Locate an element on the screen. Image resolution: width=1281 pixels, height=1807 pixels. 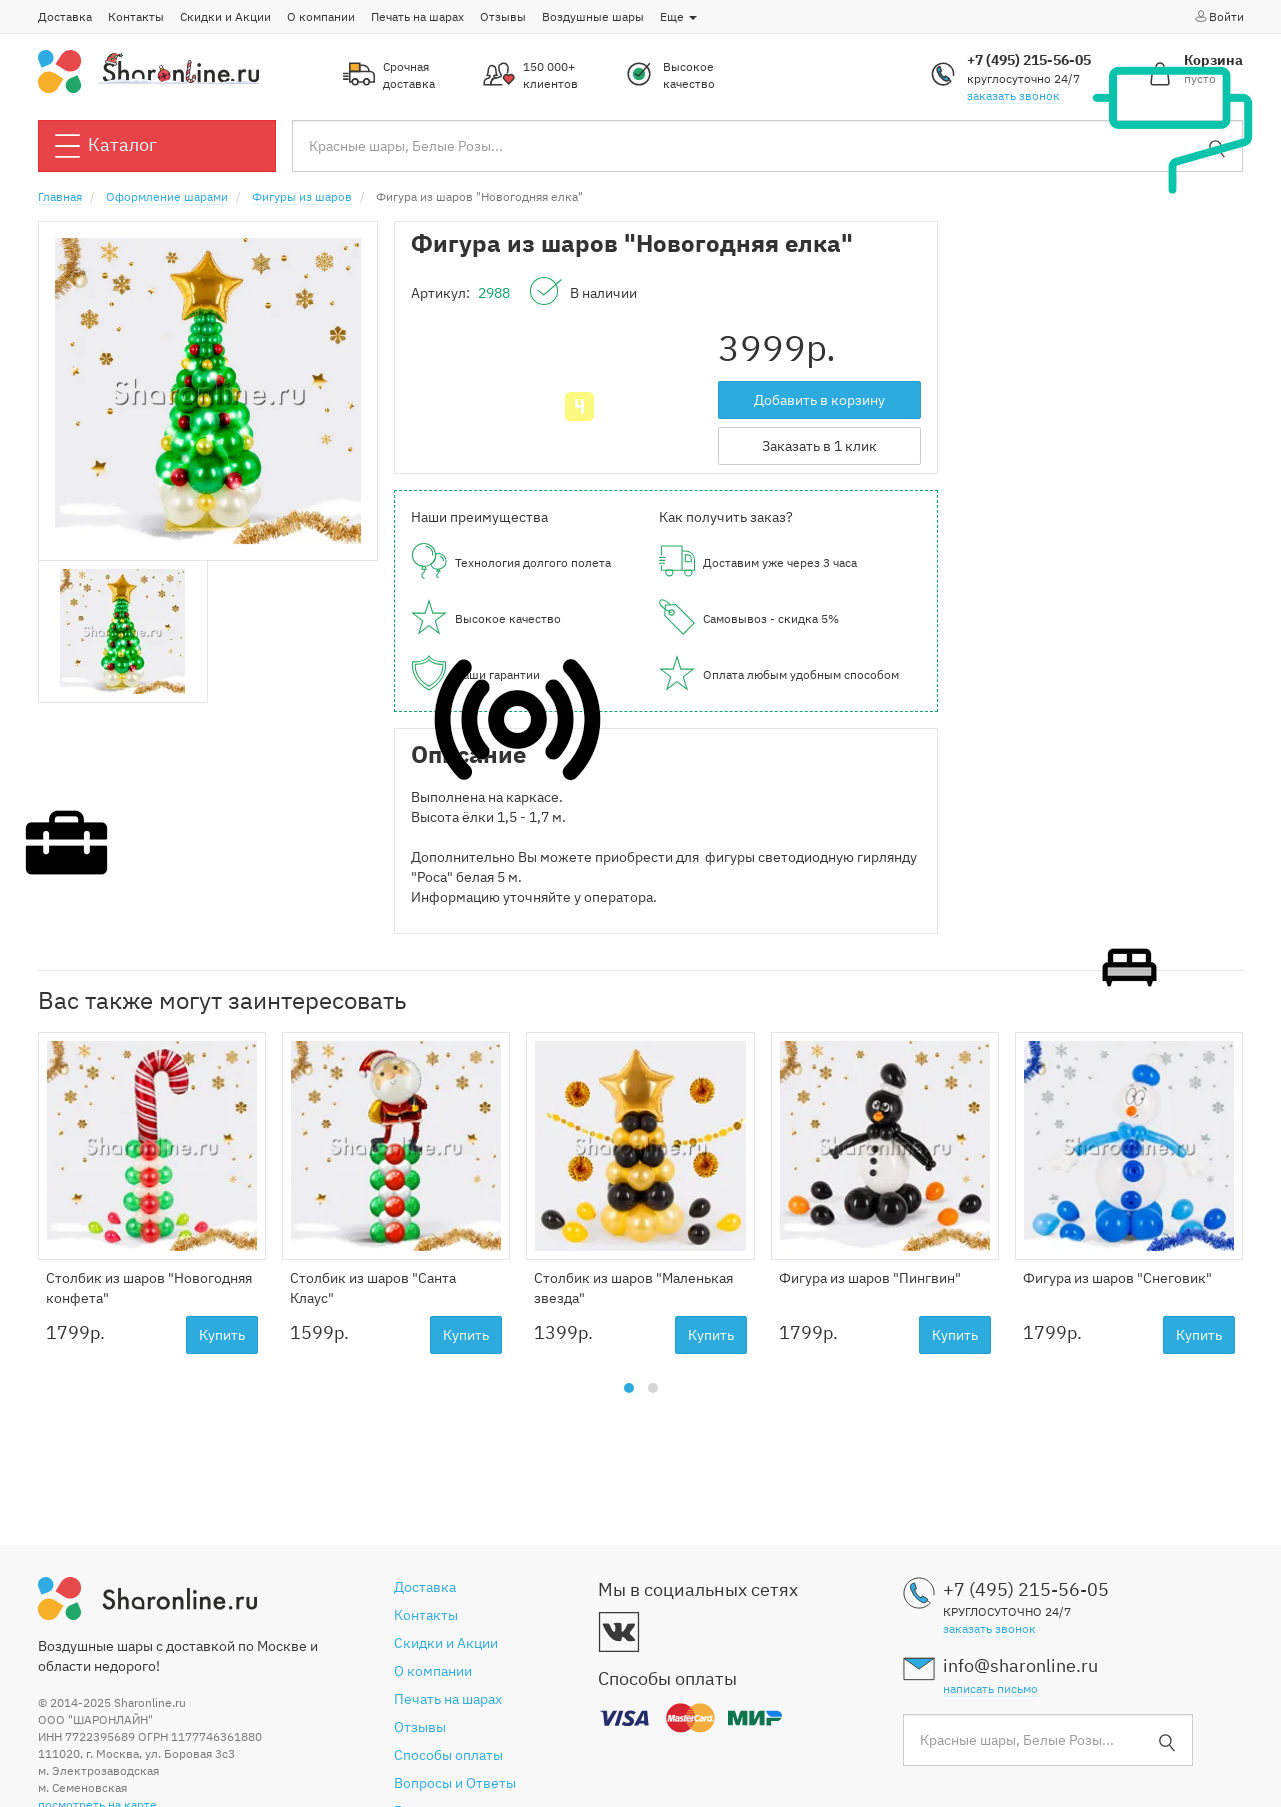
view hotel or accommodation options is located at coordinates (1129, 967).